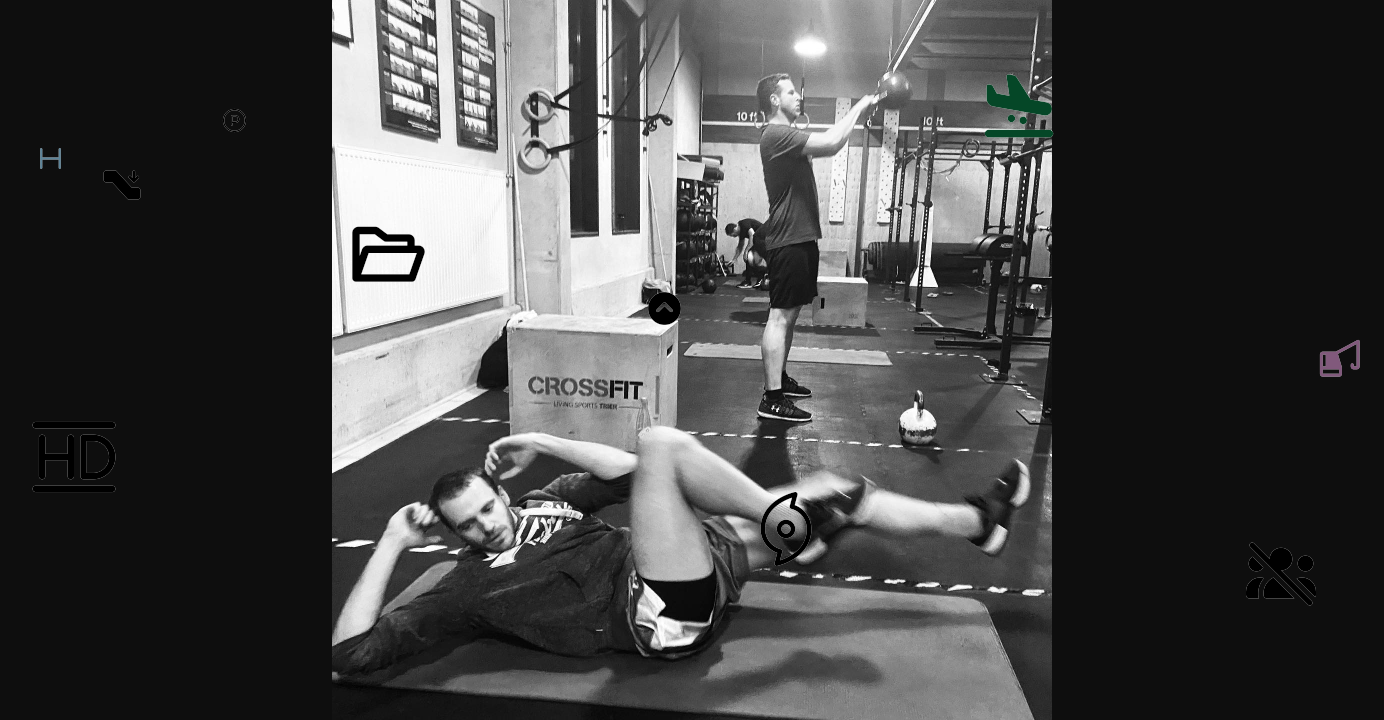 The height and width of the screenshot is (720, 1384). I want to click on construction or building equipment indicator, so click(1340, 360).